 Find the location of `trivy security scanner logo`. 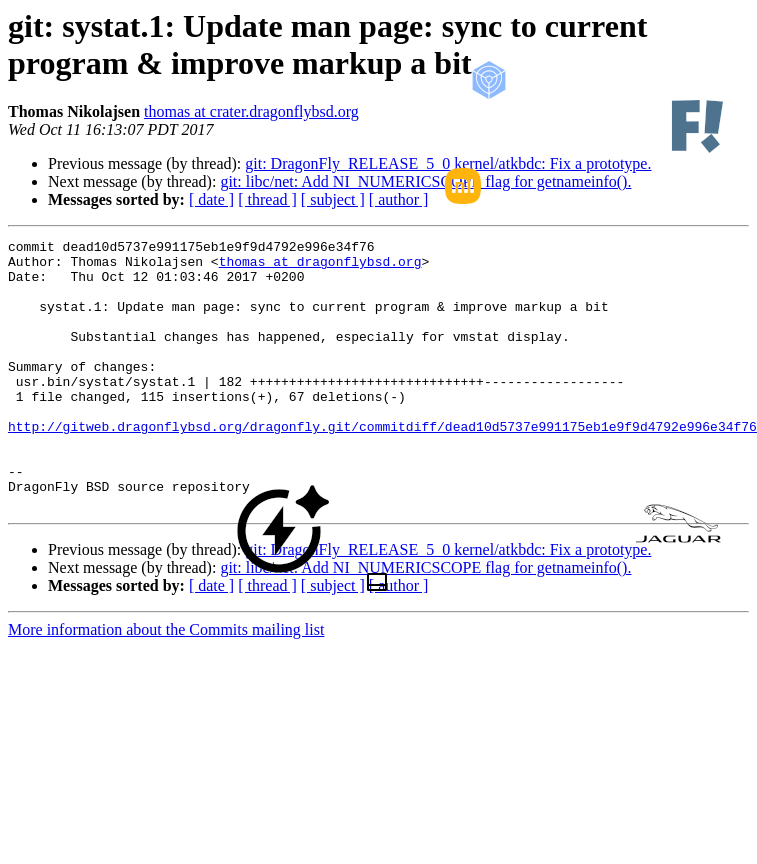

trivy security scanner logo is located at coordinates (489, 80).